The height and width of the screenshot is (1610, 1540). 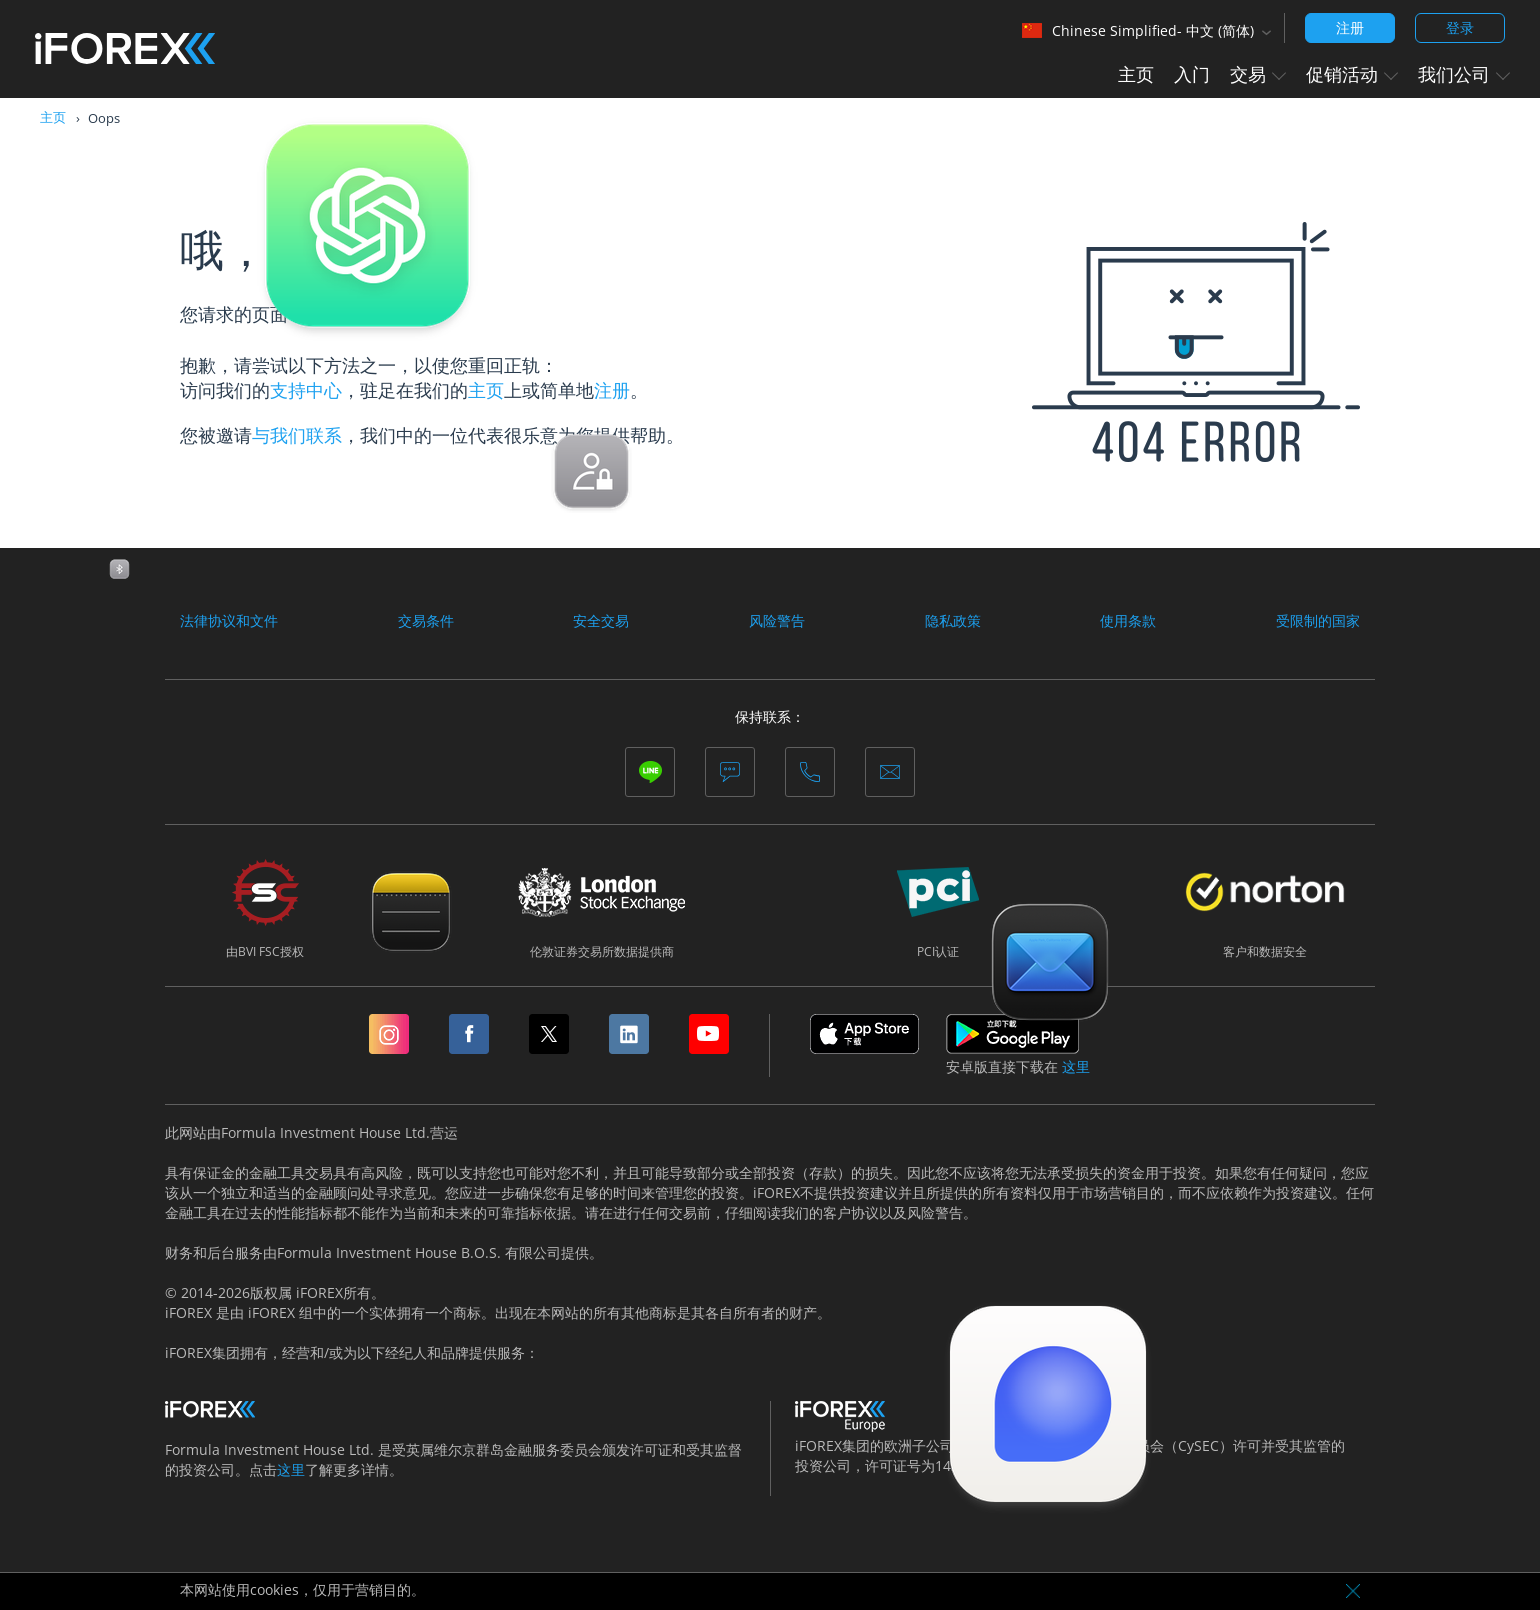 I want to click on open the OpenAI ChatGPT app, so click(x=367, y=225).